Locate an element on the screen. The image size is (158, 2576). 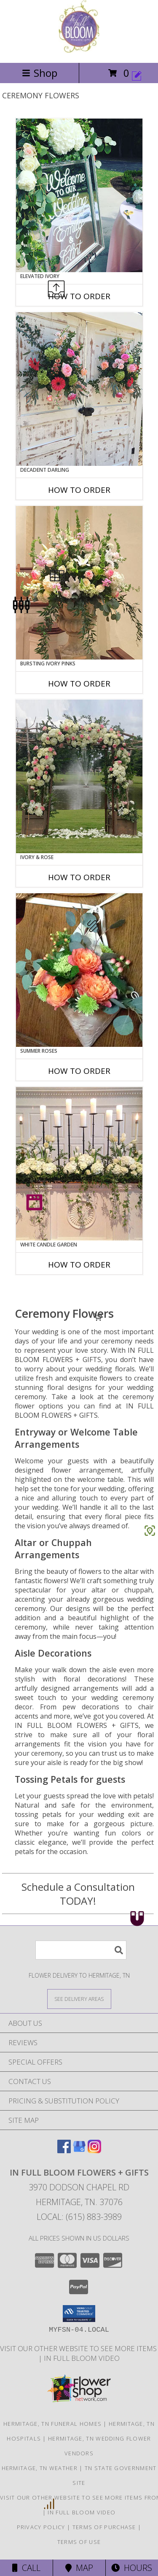
access freehand drawing or annotation tools is located at coordinates (93, 926).